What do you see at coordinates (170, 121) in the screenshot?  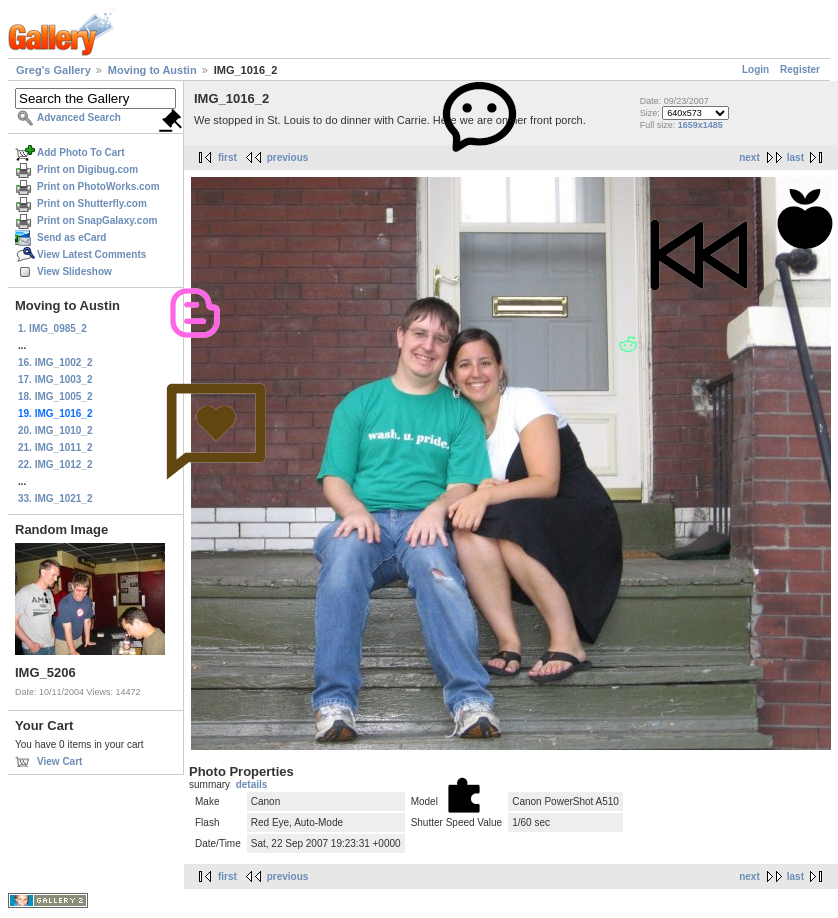 I see `place a bid on an auction item` at bounding box center [170, 121].